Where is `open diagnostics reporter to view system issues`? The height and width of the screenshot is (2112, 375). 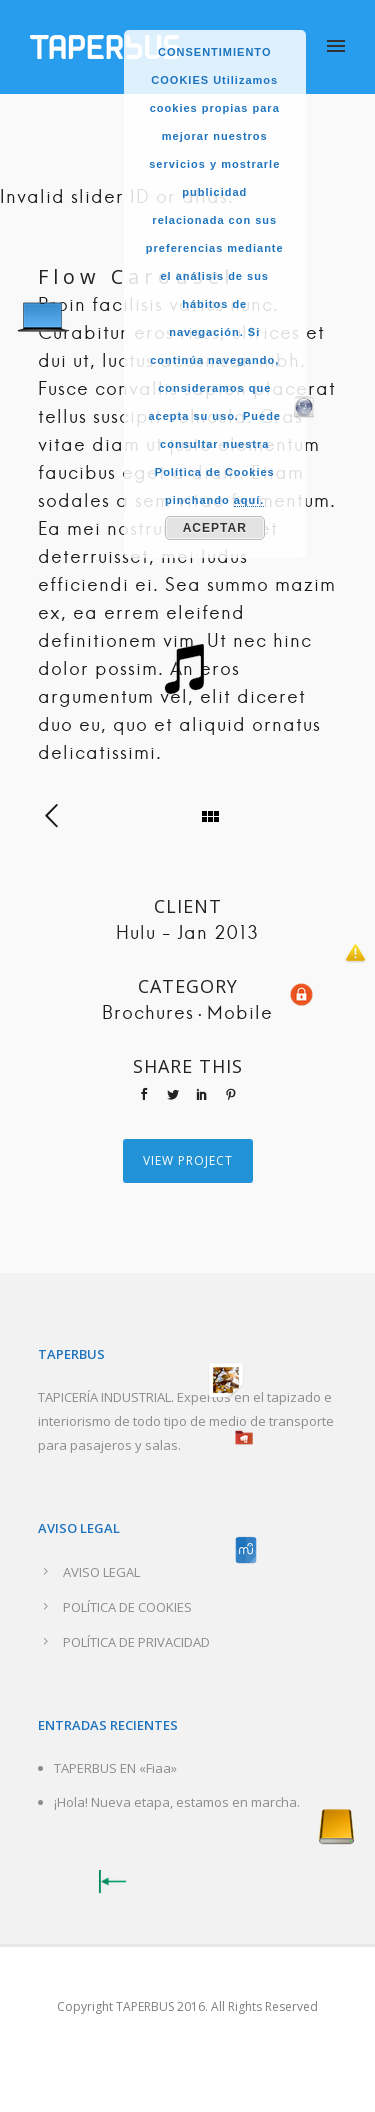 open diagnostics reporter to view system issues is located at coordinates (355, 952).